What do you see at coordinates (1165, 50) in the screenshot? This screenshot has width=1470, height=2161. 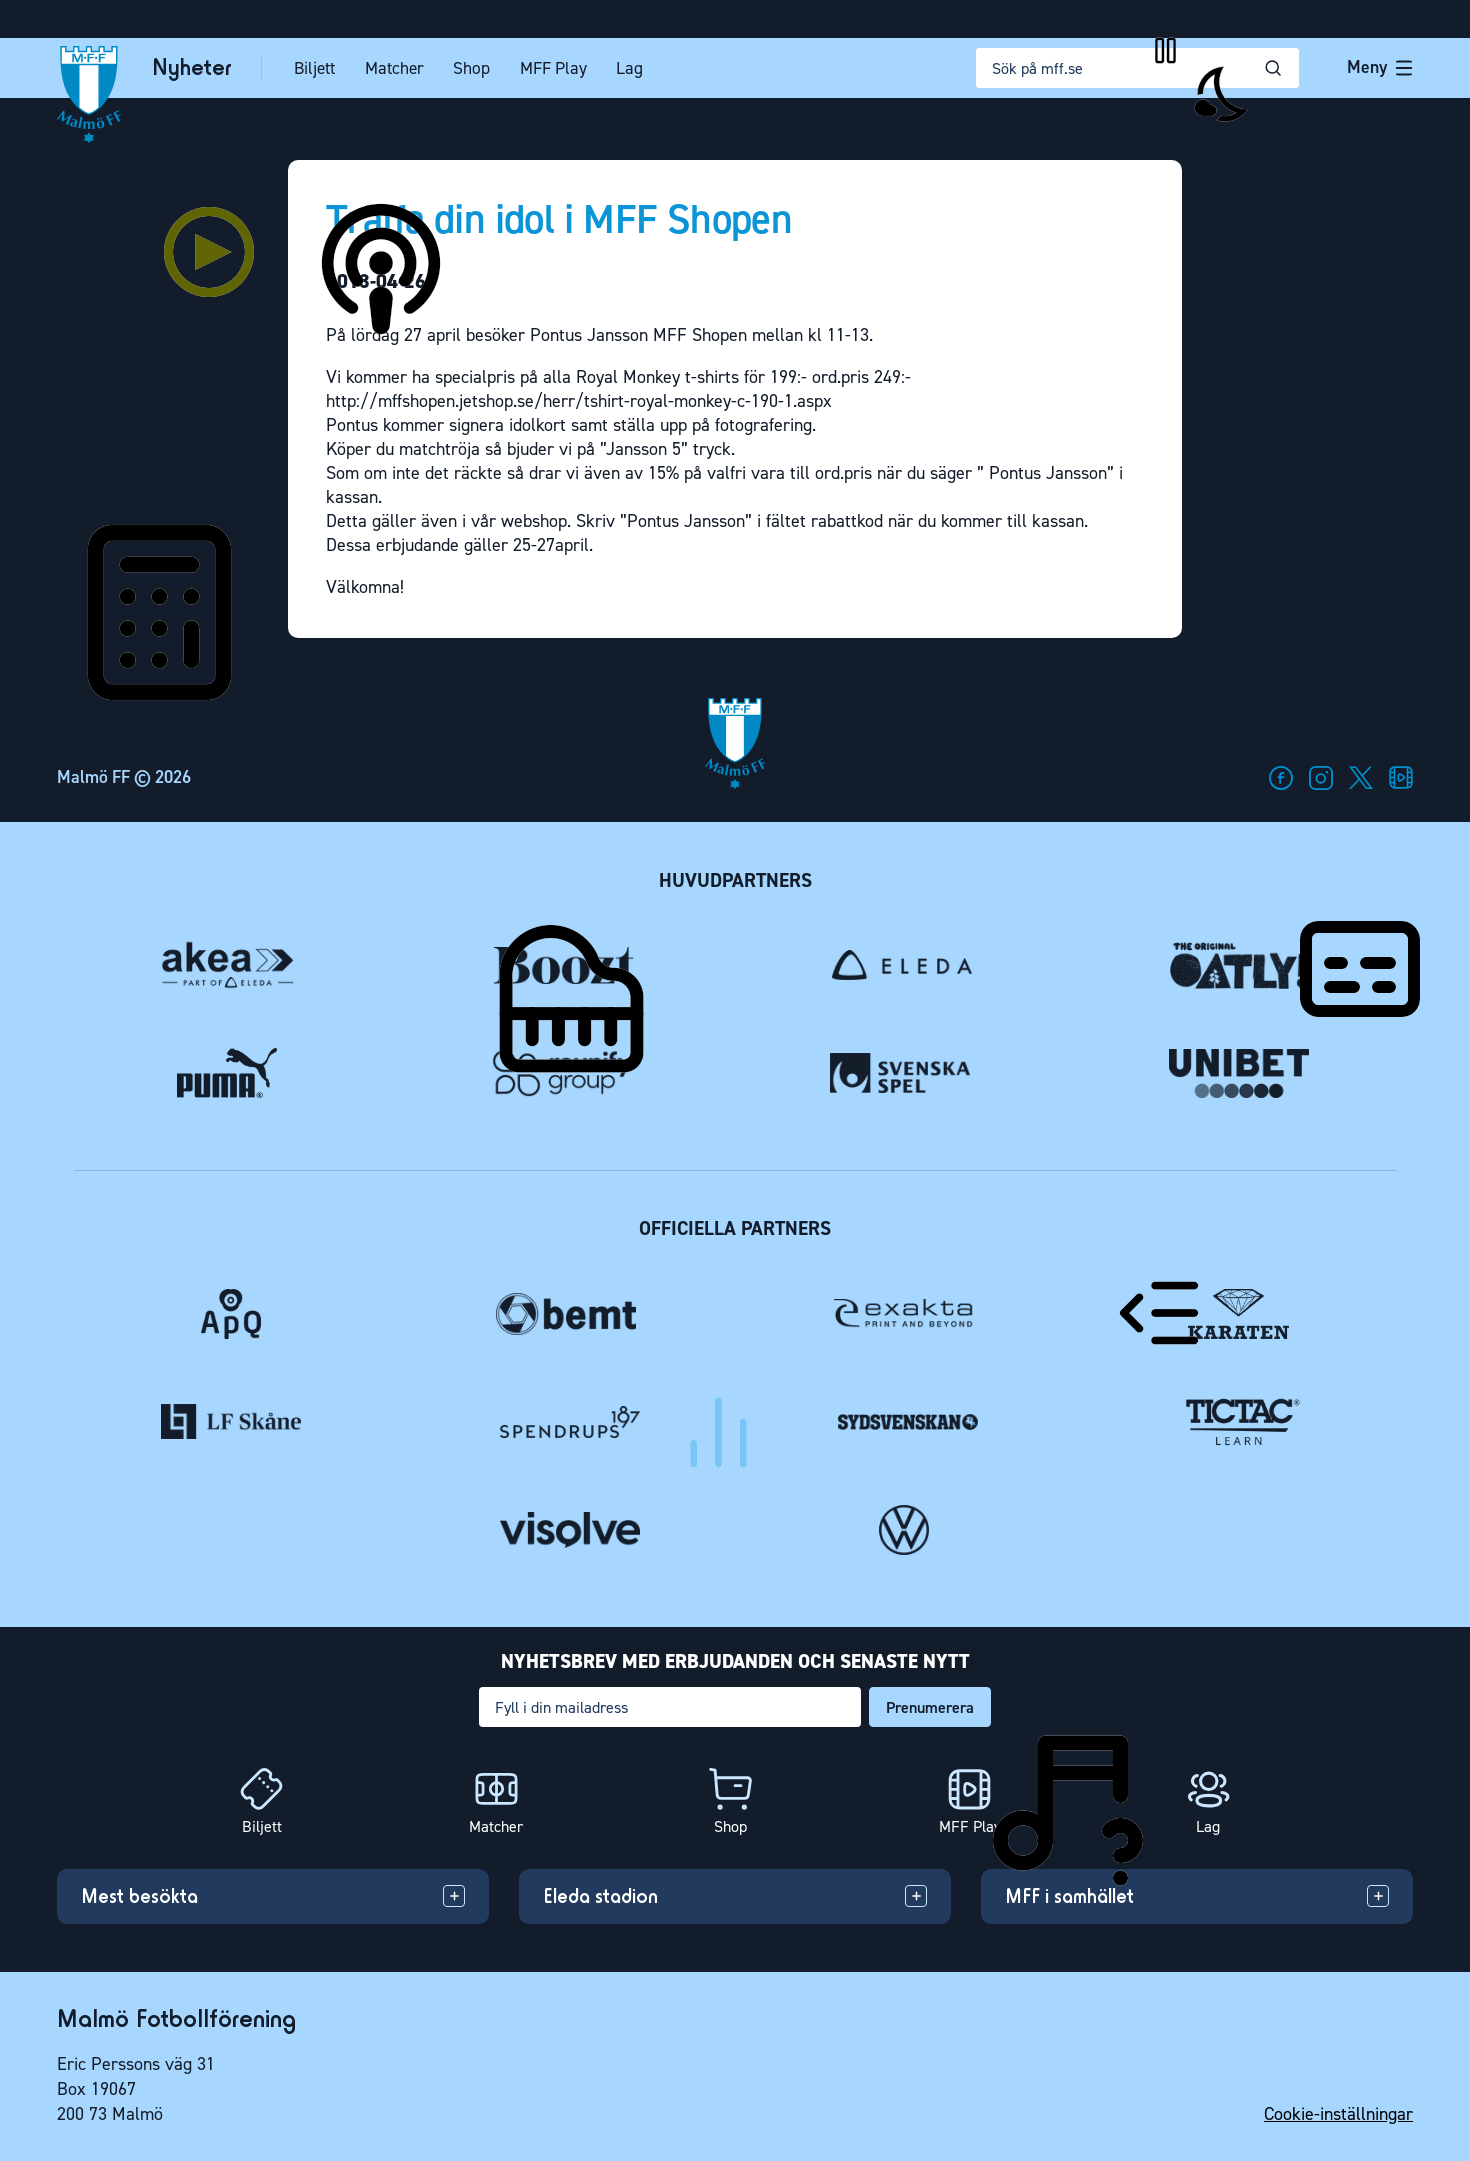 I see `pause media playback` at bounding box center [1165, 50].